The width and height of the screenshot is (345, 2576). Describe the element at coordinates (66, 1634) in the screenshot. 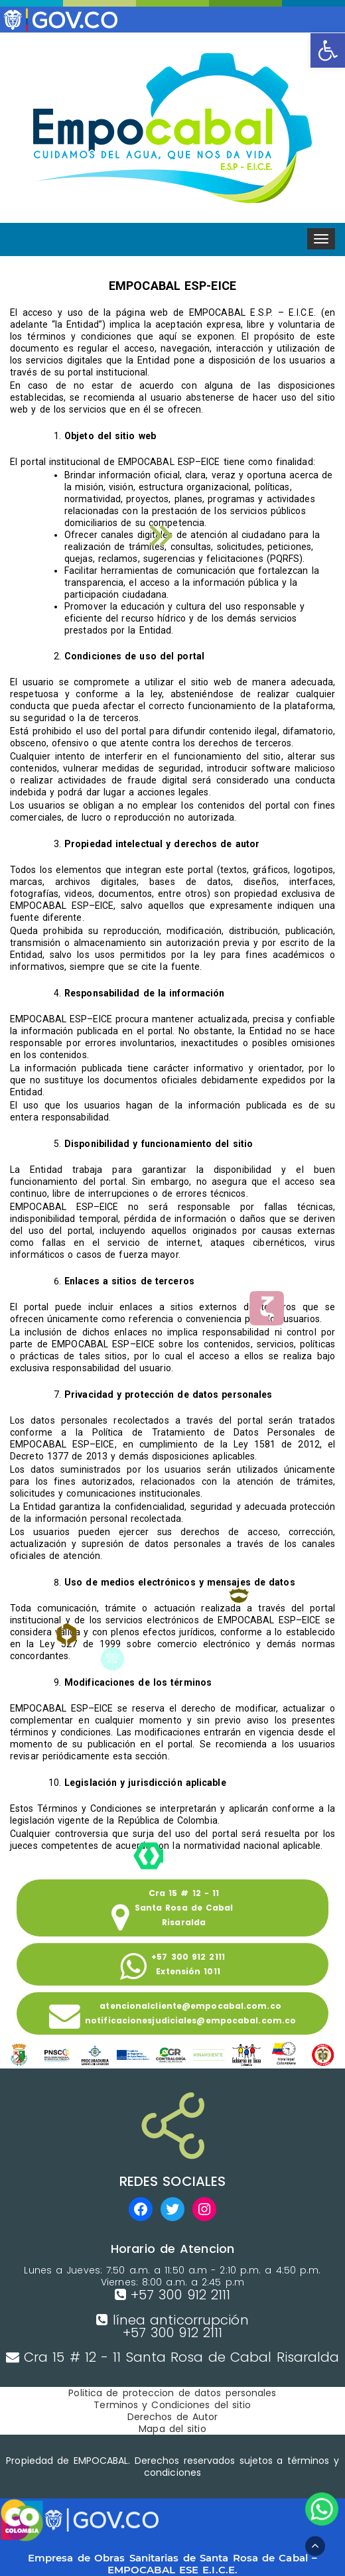

I see `opslevel logo` at that location.